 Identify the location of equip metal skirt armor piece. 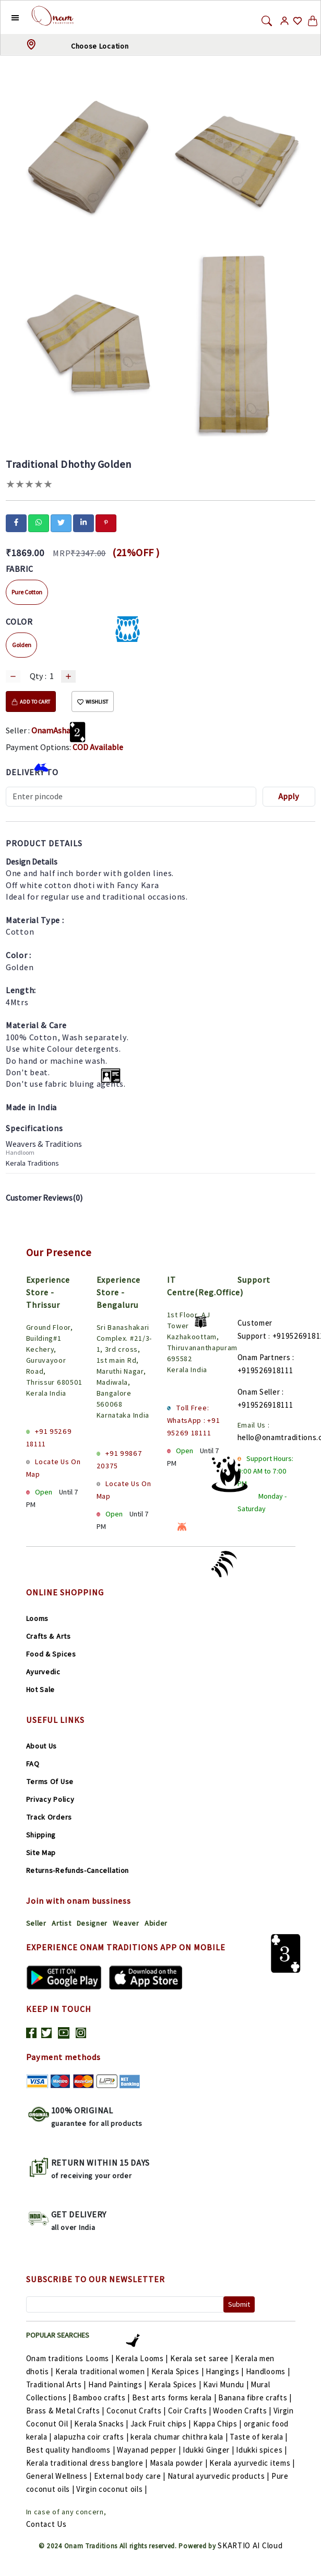
(200, 1322).